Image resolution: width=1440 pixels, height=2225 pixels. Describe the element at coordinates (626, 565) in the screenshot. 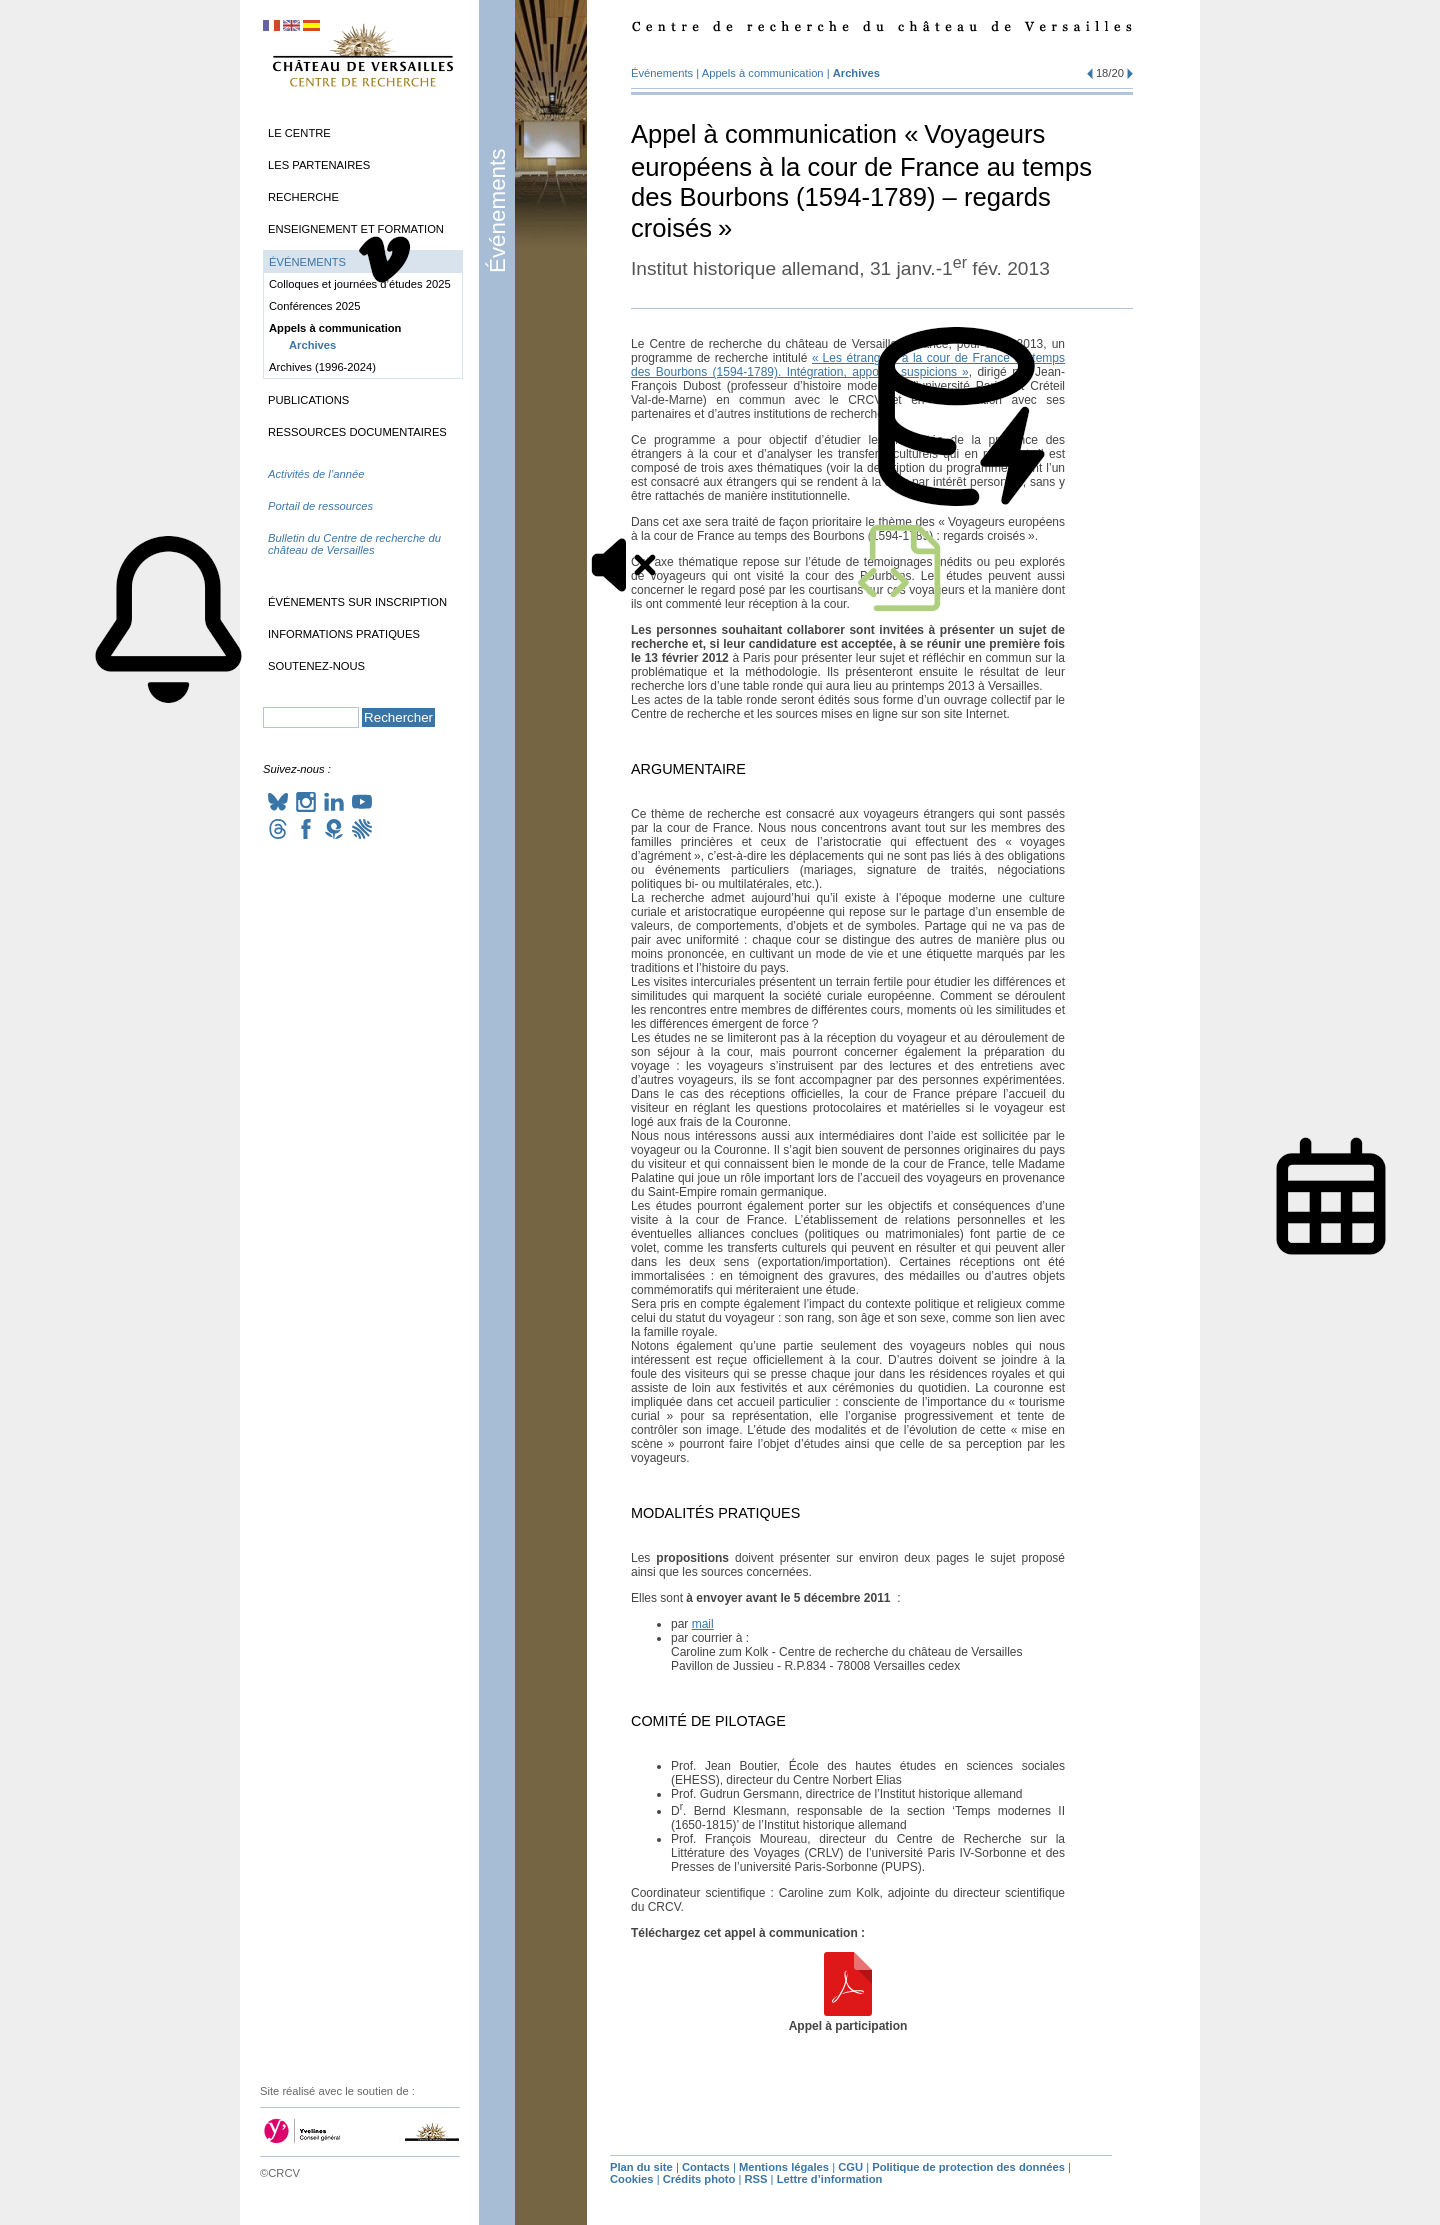

I see `mute audio` at that location.